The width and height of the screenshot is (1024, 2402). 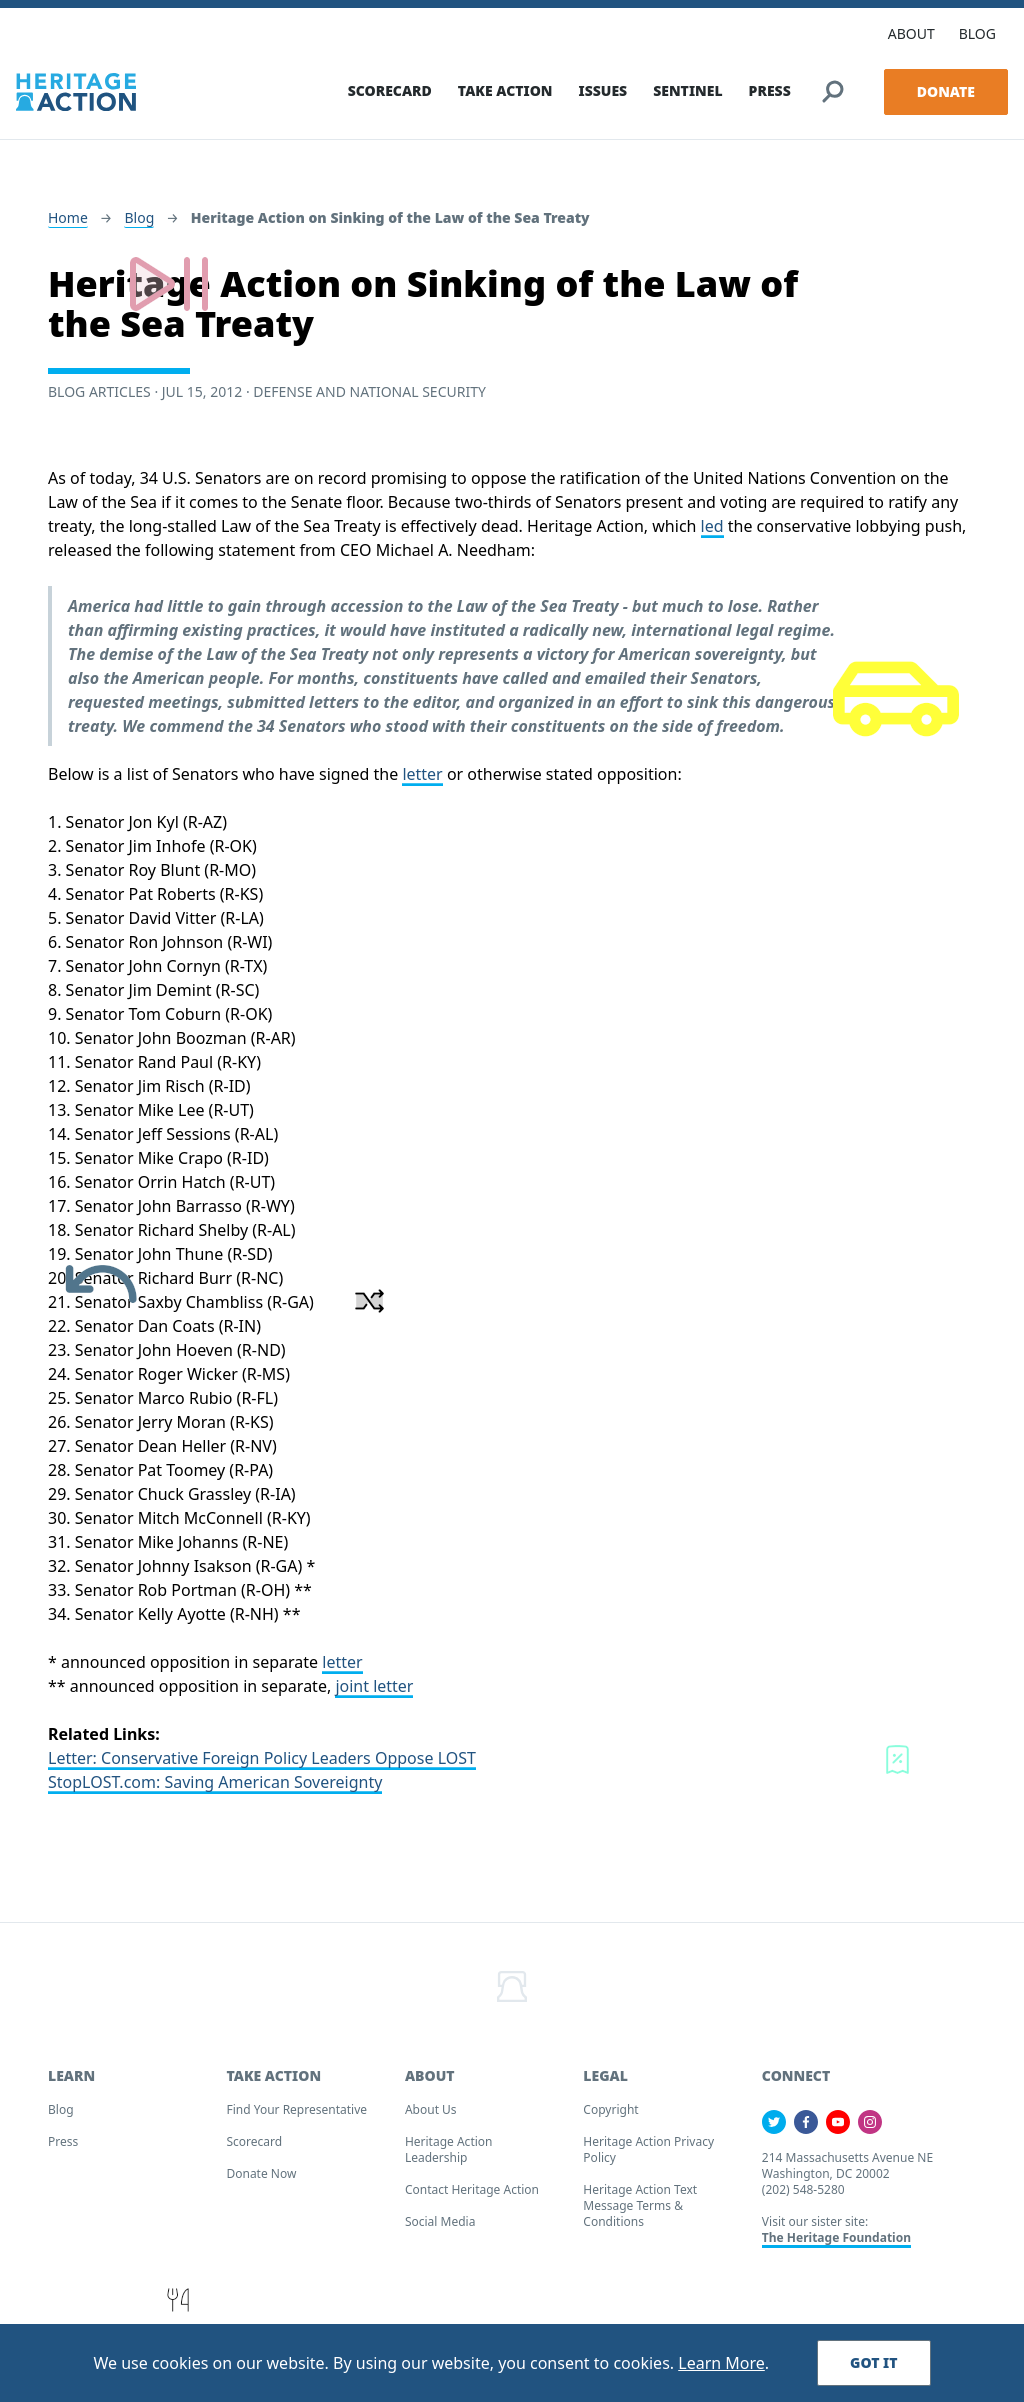 What do you see at coordinates (897, 1759) in the screenshot?
I see `view discount or coupon codes` at bounding box center [897, 1759].